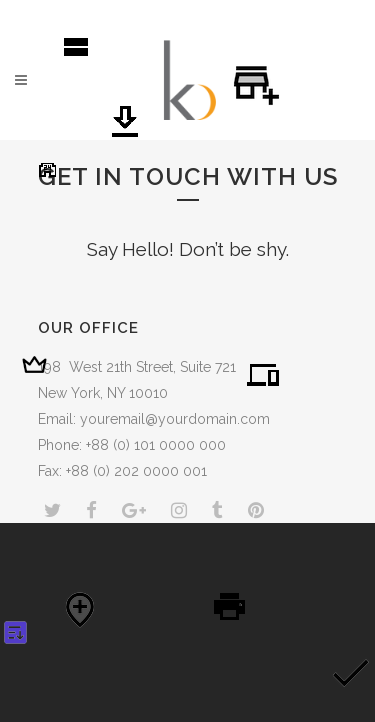  I want to click on add a new location pin to the map, so click(80, 610).